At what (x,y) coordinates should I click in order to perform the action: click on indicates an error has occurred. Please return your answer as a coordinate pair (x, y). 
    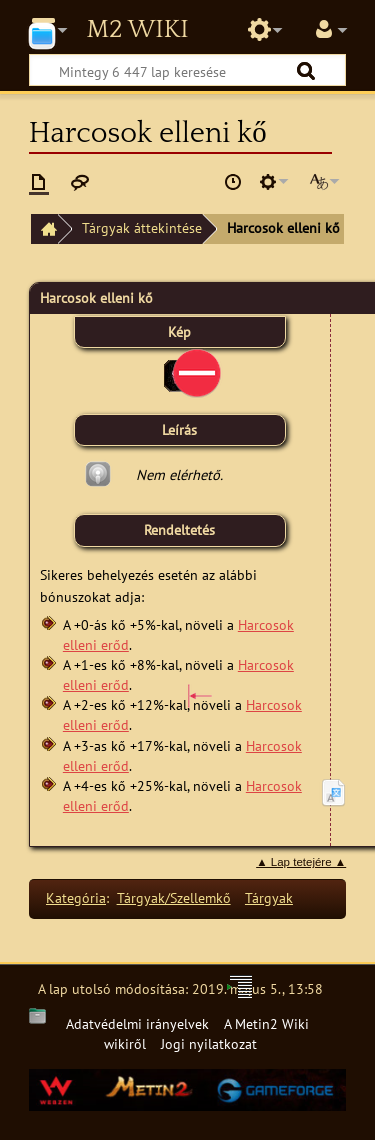
    Looking at the image, I should click on (197, 373).